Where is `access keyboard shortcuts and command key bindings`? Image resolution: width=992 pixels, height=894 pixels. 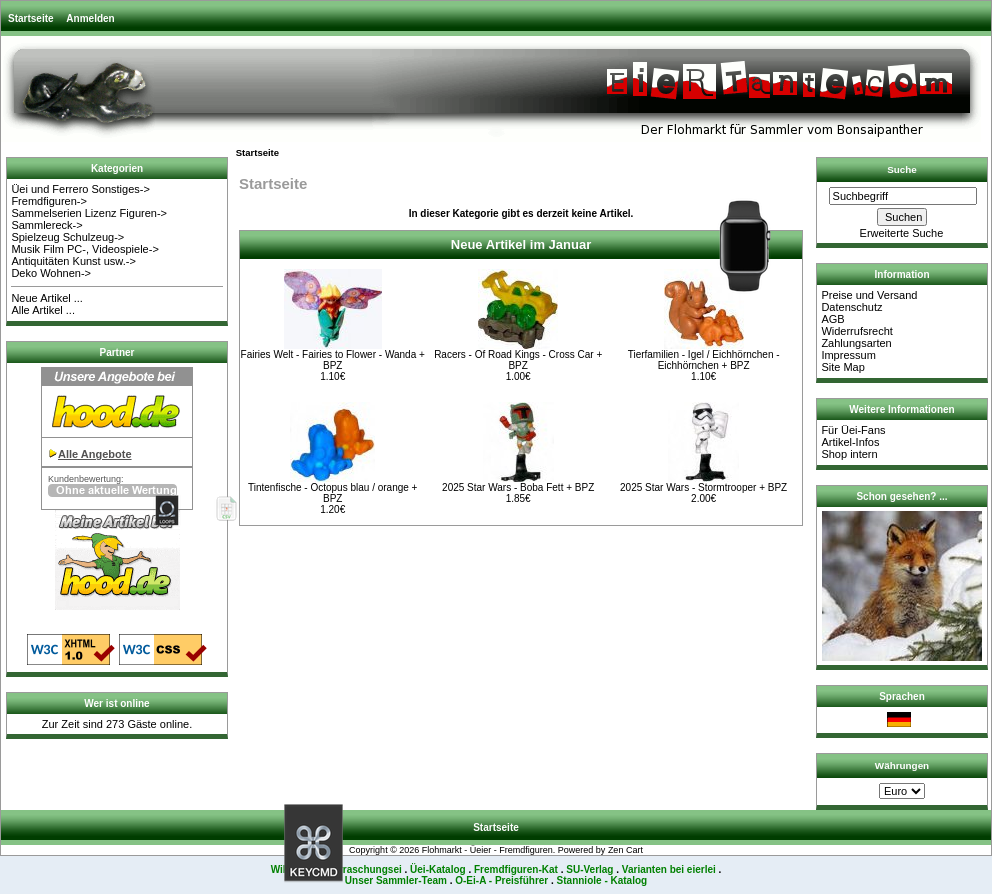
access keyboard shortcuts and command key bindings is located at coordinates (313, 844).